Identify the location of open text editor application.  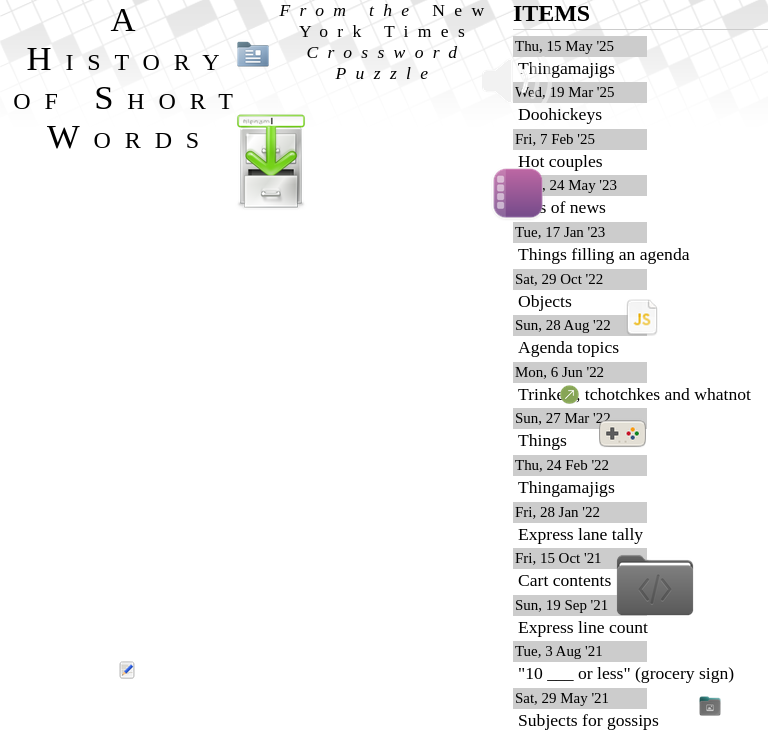
(127, 670).